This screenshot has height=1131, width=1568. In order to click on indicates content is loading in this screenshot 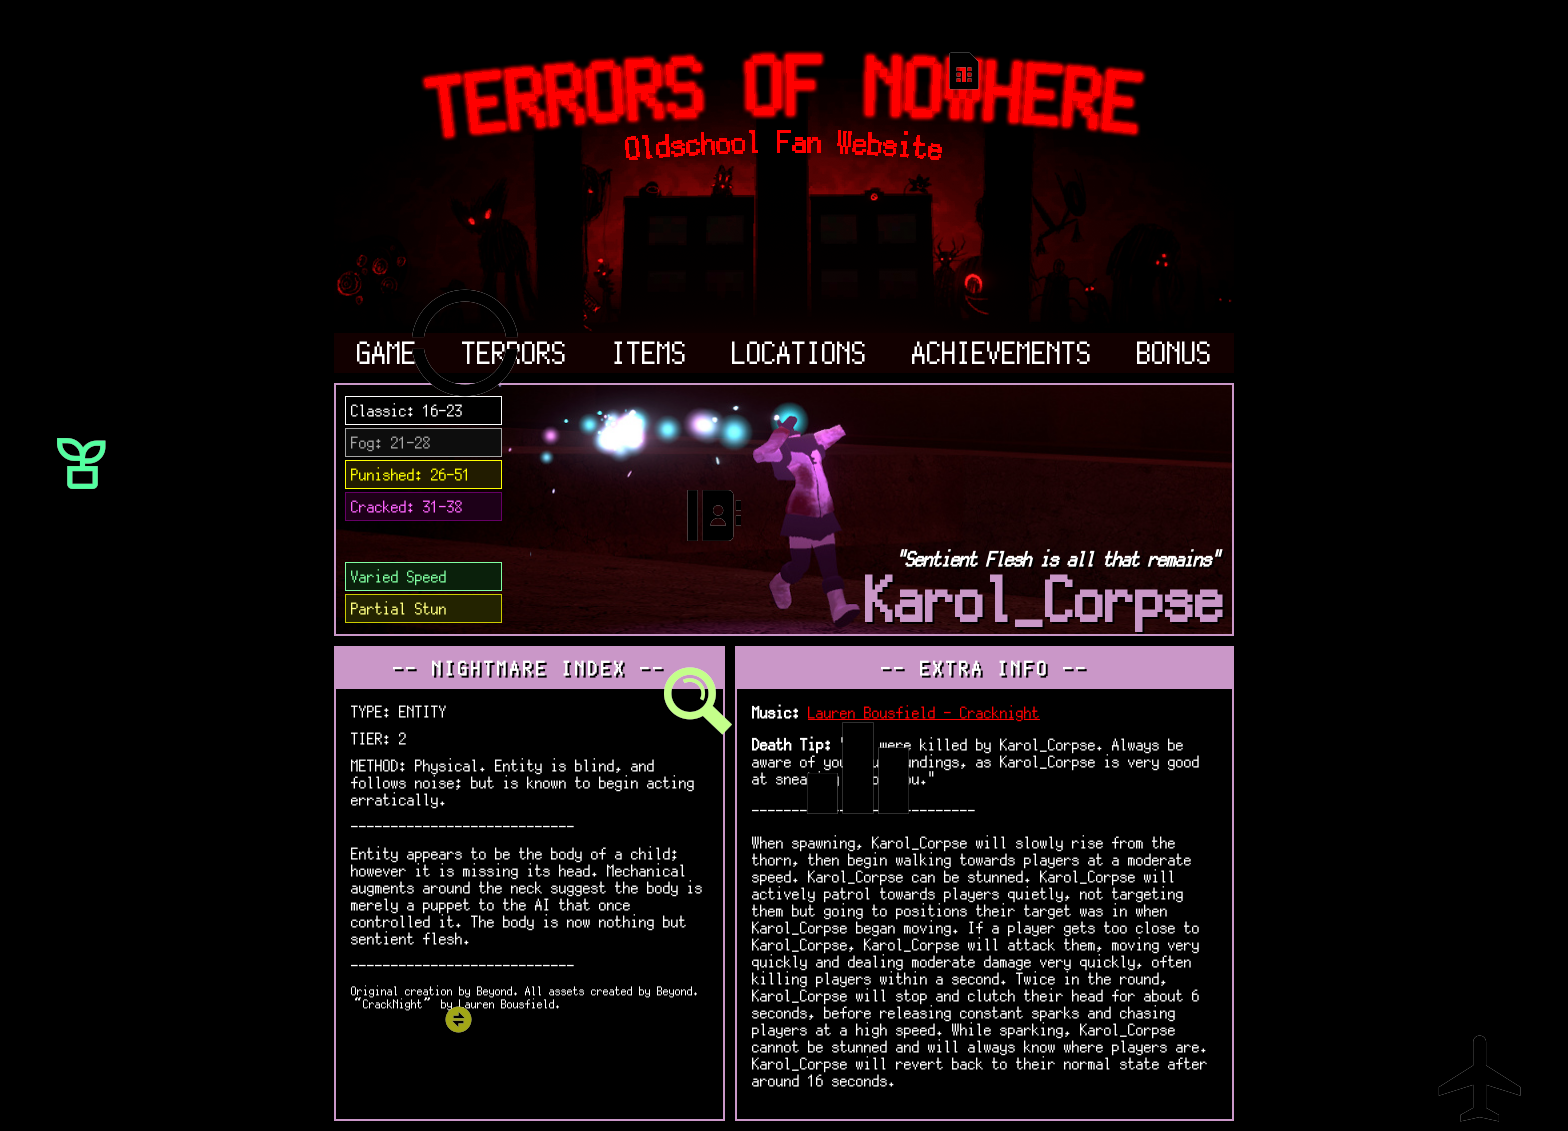, I will do `click(465, 343)`.